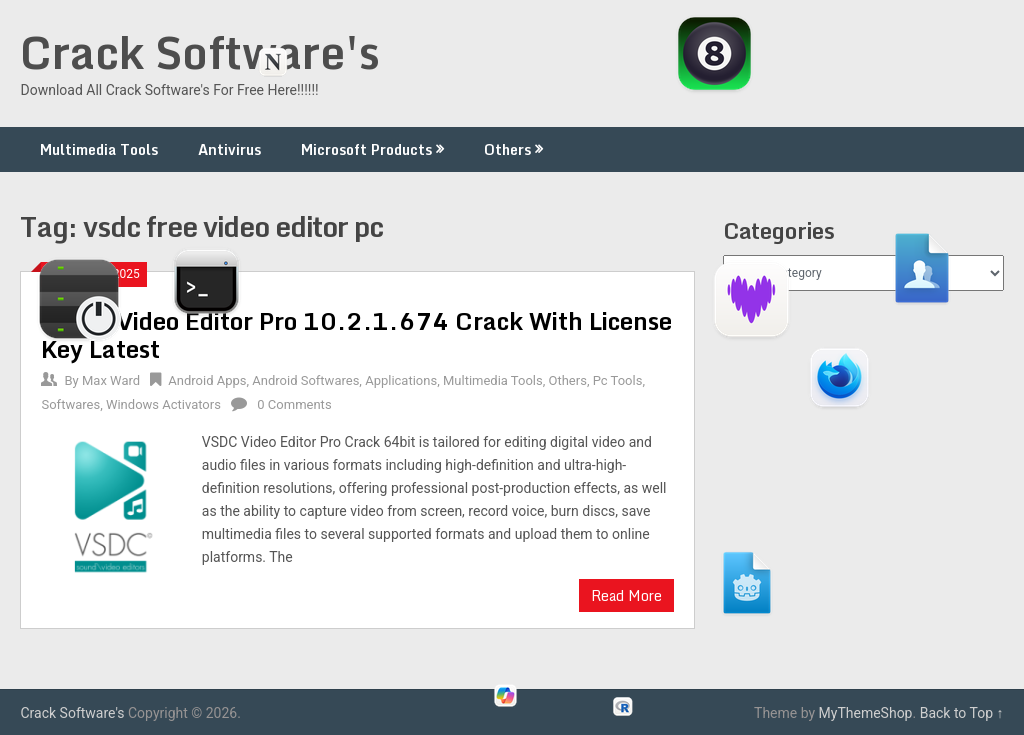 The image size is (1024, 735). I want to click on a GDScript file associated with the Godot game engine, so click(747, 584).